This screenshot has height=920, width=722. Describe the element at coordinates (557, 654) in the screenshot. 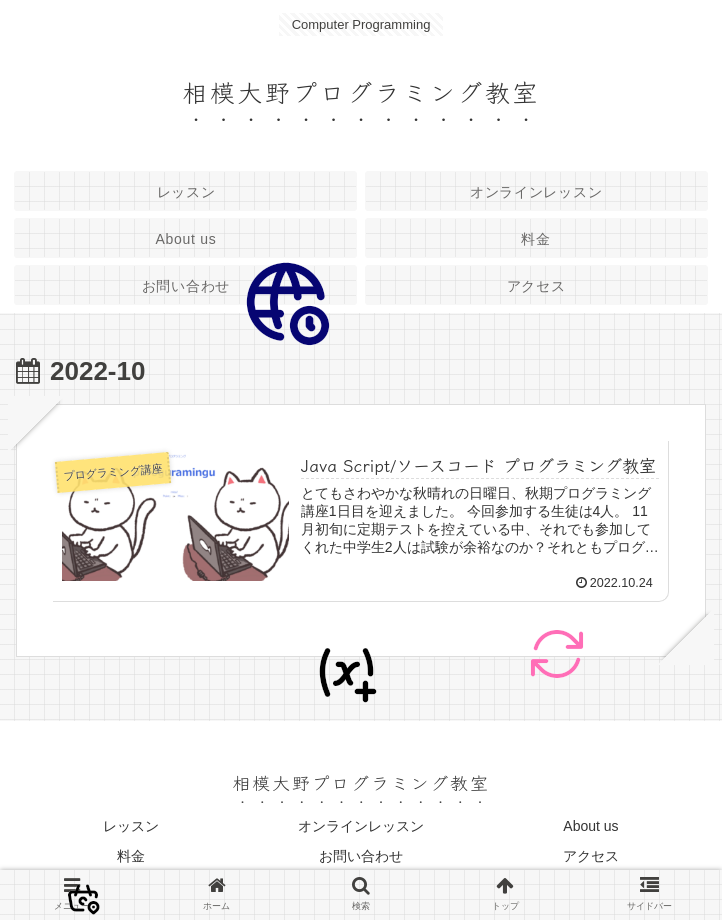

I see `refresh or reload content` at that location.